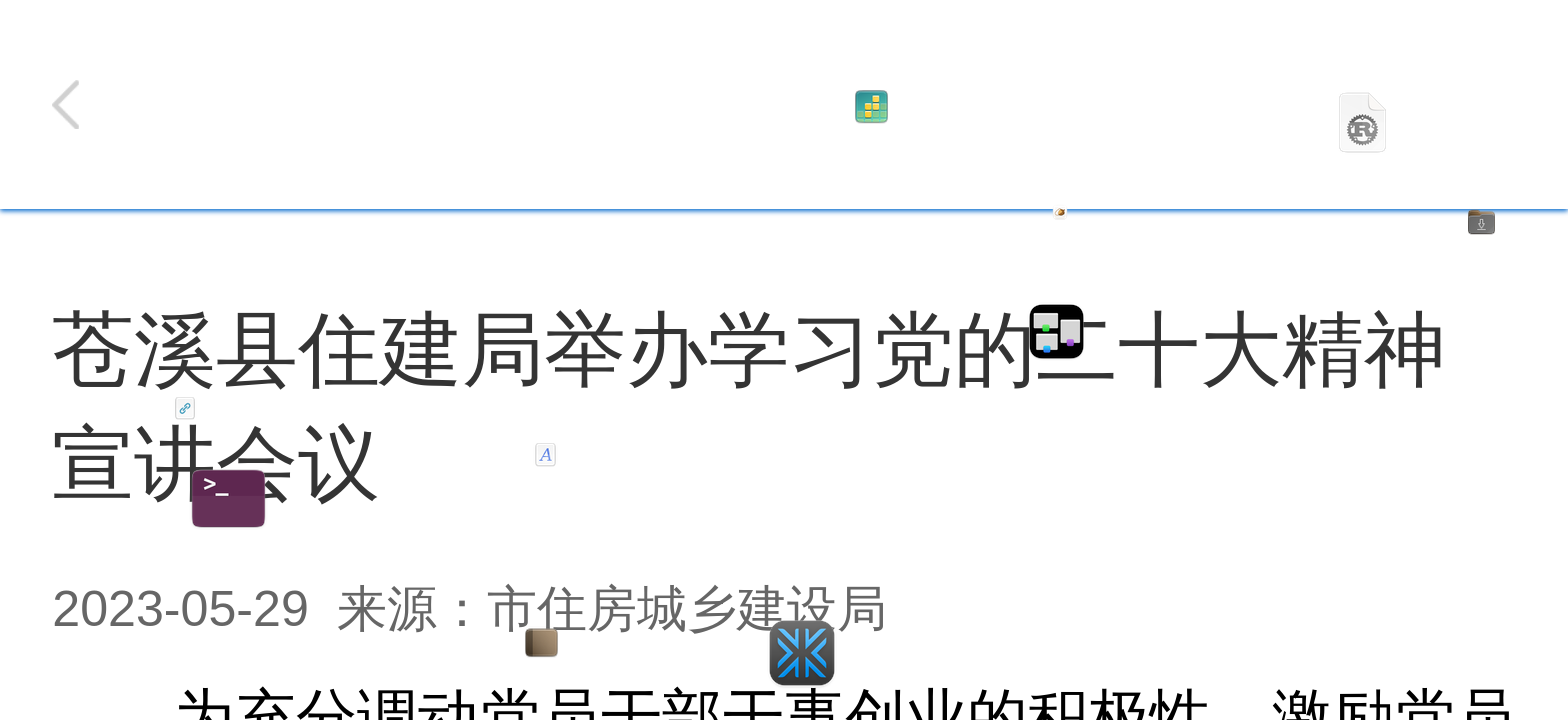  What do you see at coordinates (1481, 221) in the screenshot?
I see `access your downloads folder` at bounding box center [1481, 221].